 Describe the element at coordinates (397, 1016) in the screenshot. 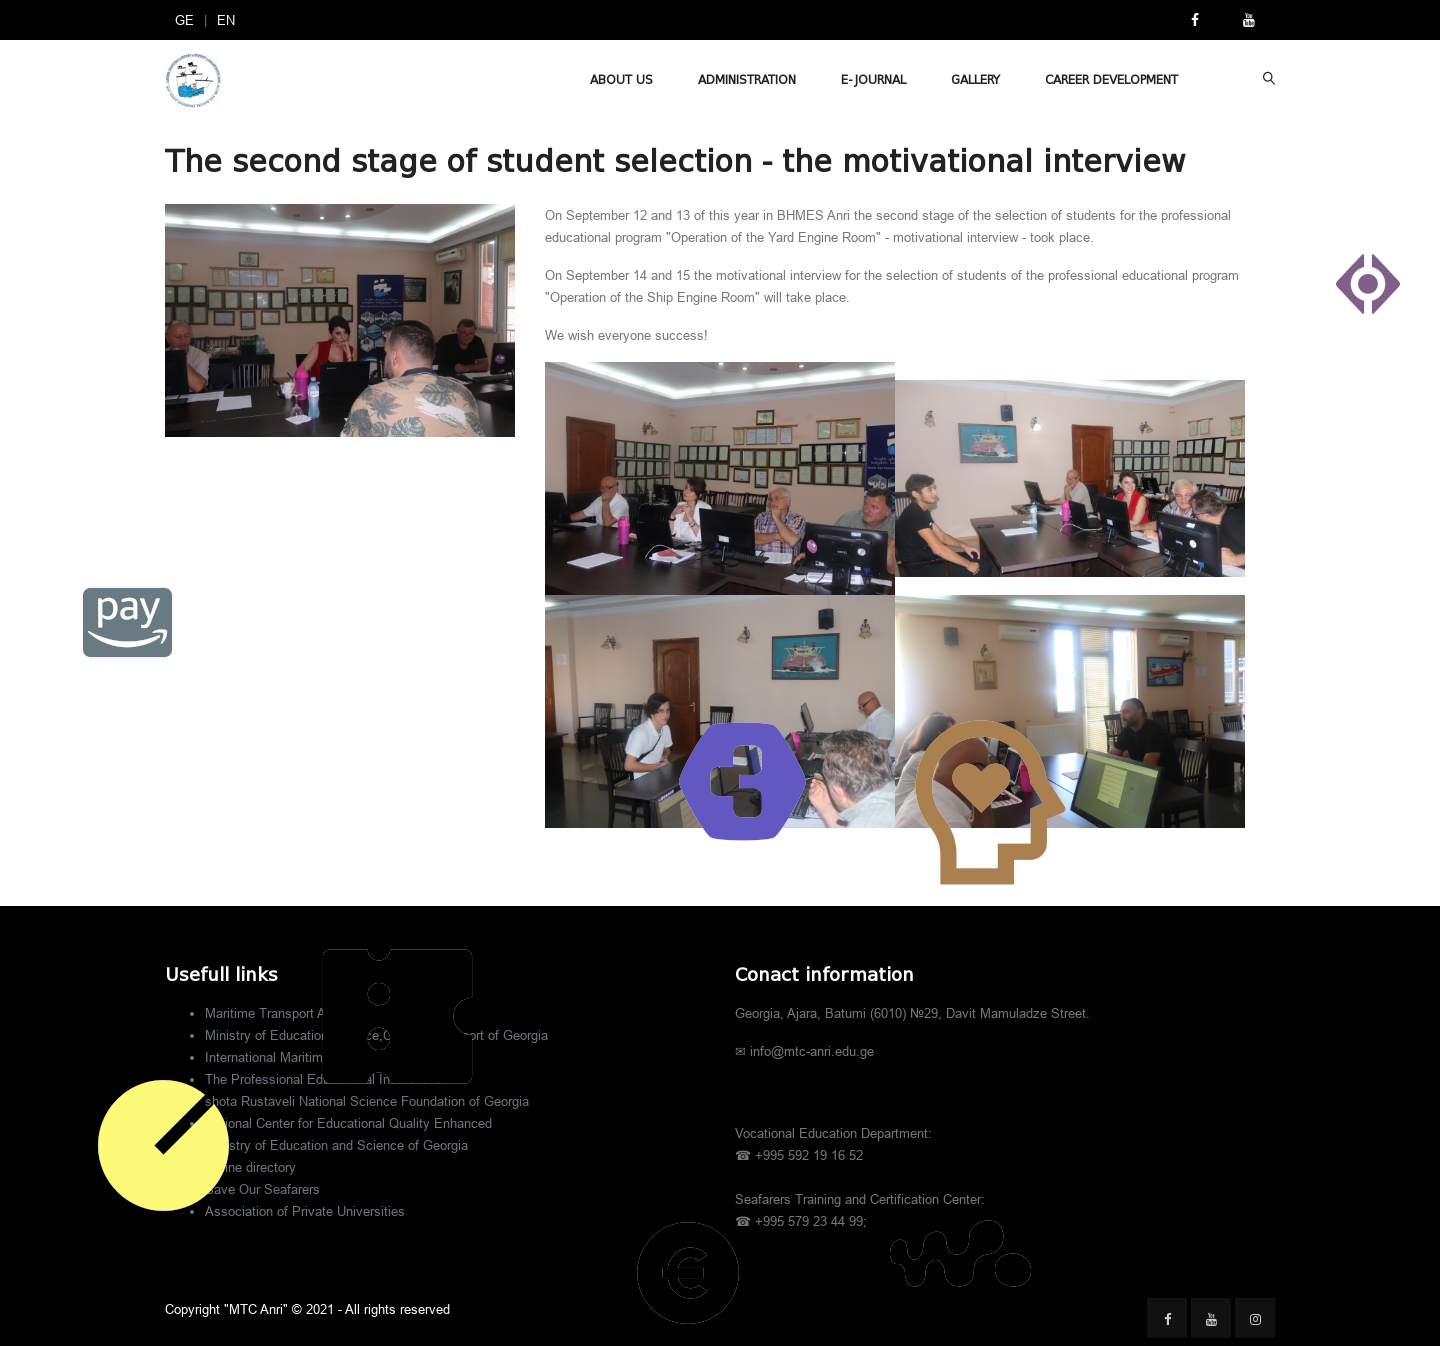

I see `view available coupons or discounts` at that location.